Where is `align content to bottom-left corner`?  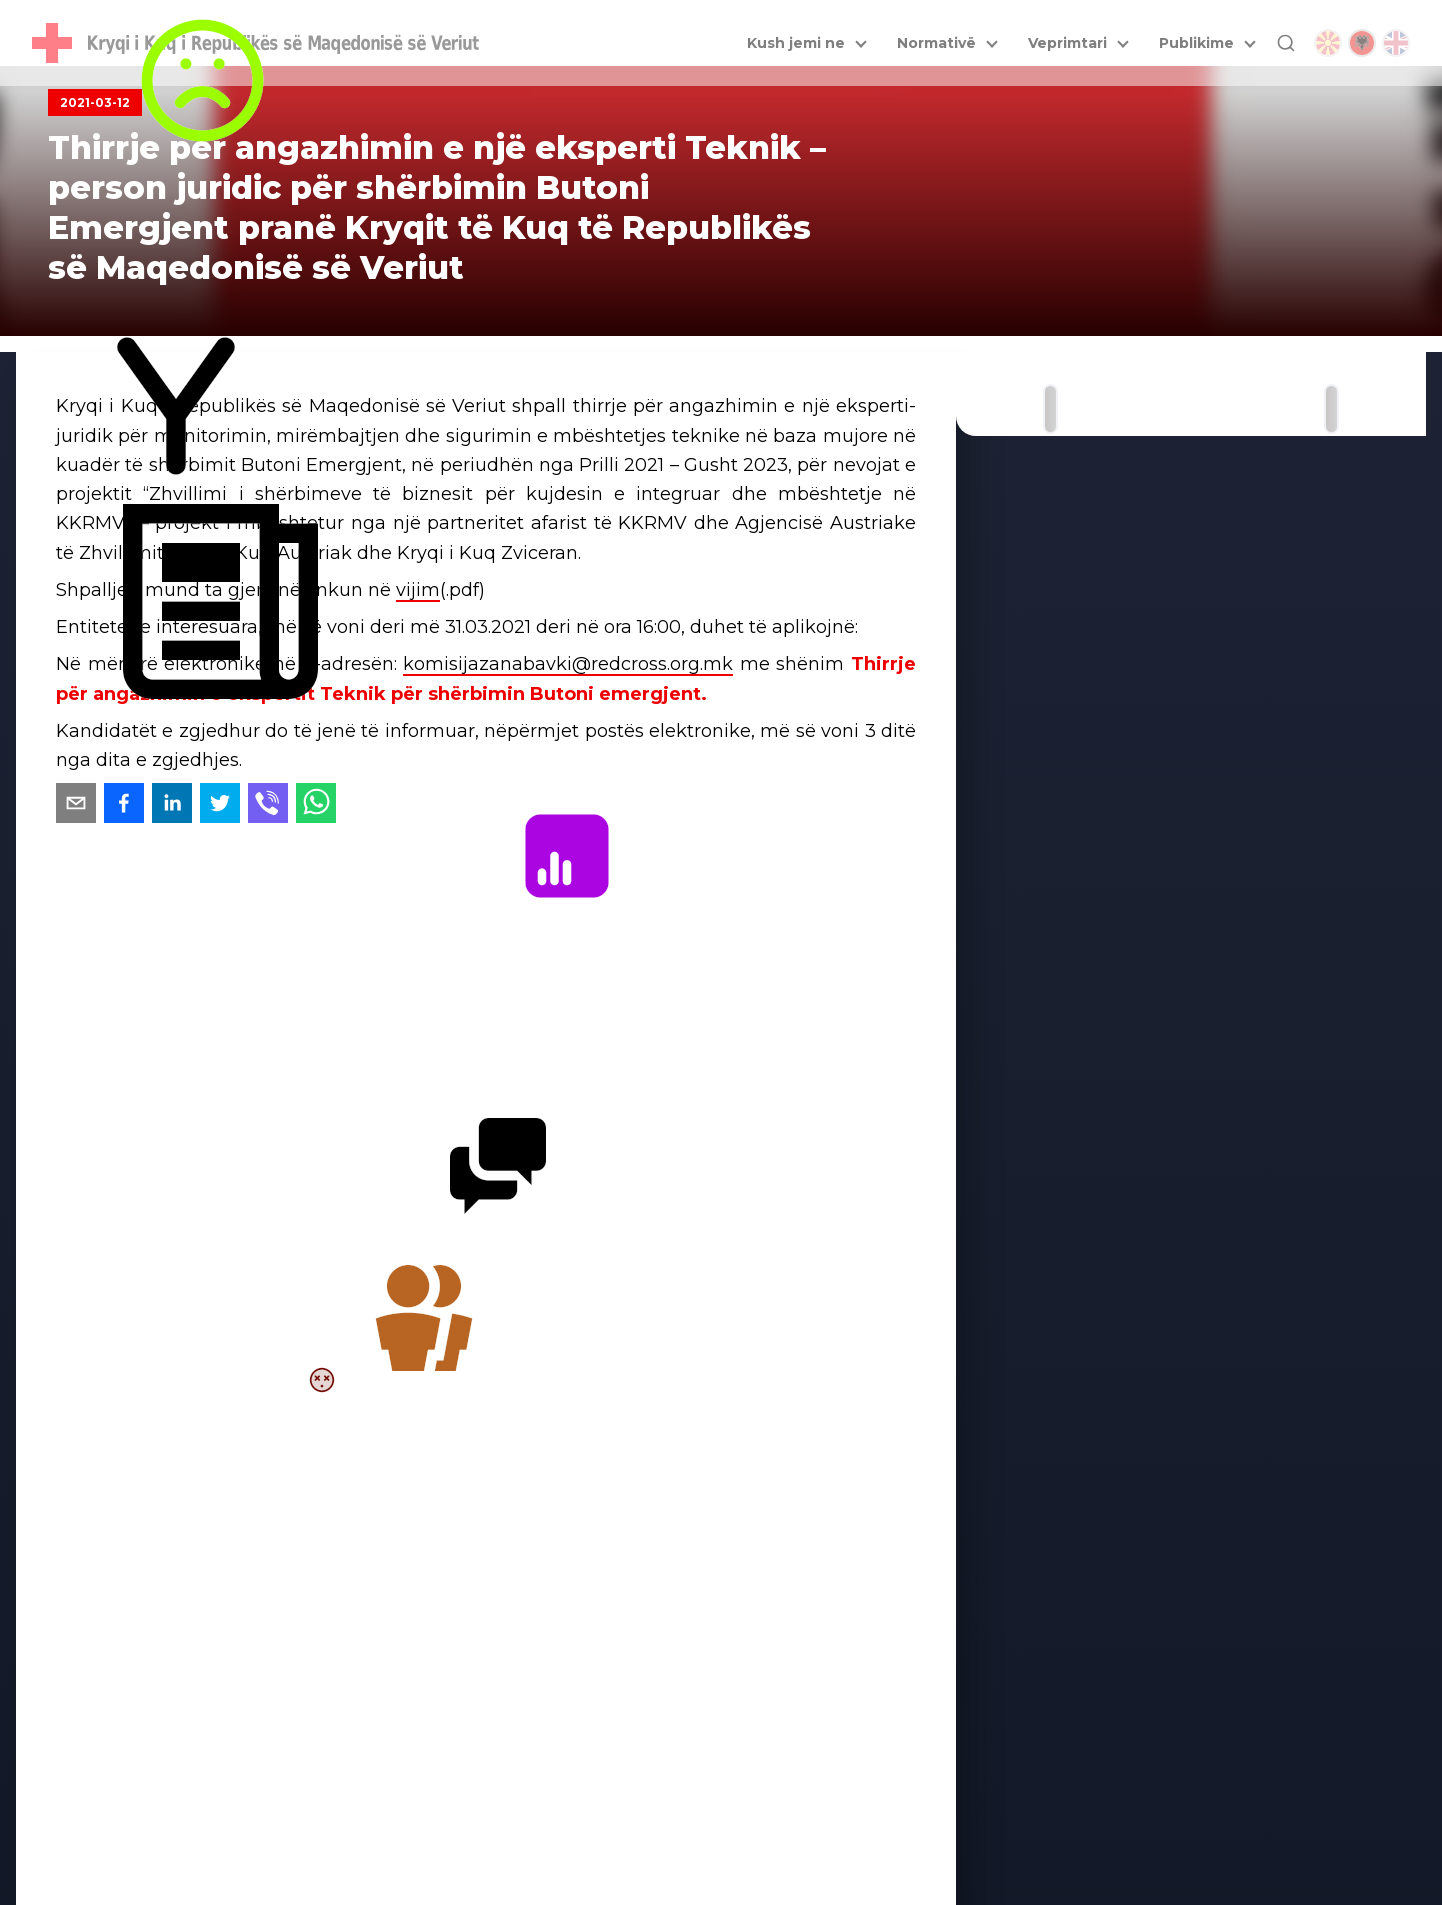
align content to bottom-left corner is located at coordinates (567, 856).